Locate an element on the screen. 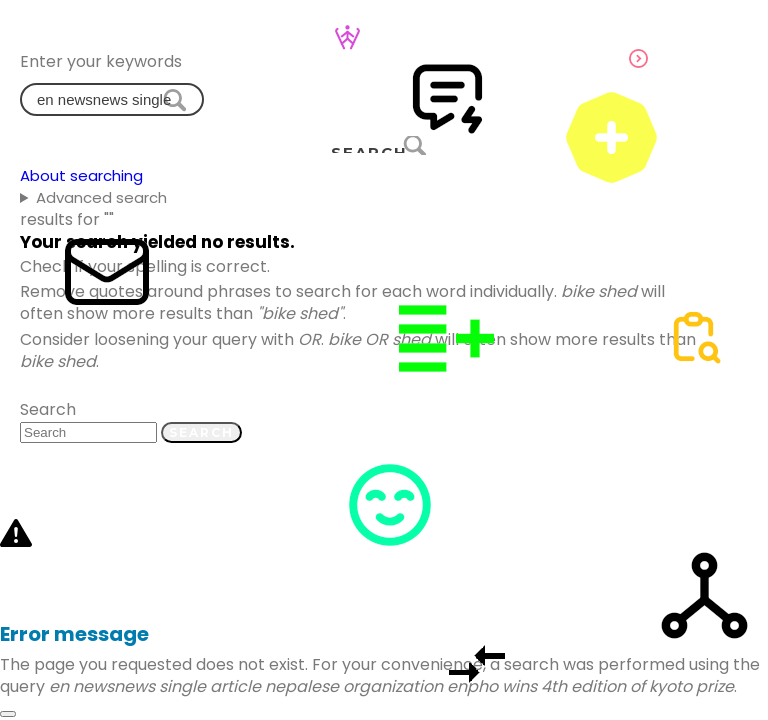 Image resolution: width=768 pixels, height=720 pixels. add a new item to the list is located at coordinates (446, 338).